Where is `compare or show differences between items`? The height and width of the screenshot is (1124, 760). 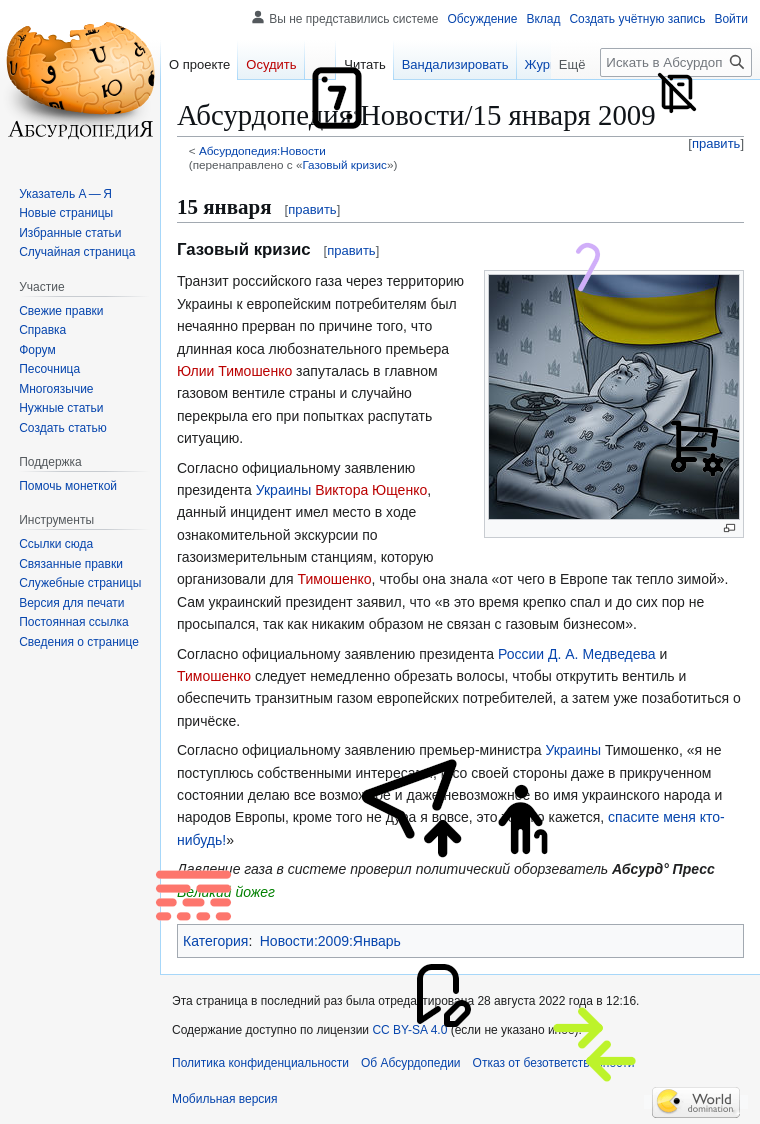 compare or show differences between items is located at coordinates (594, 1044).